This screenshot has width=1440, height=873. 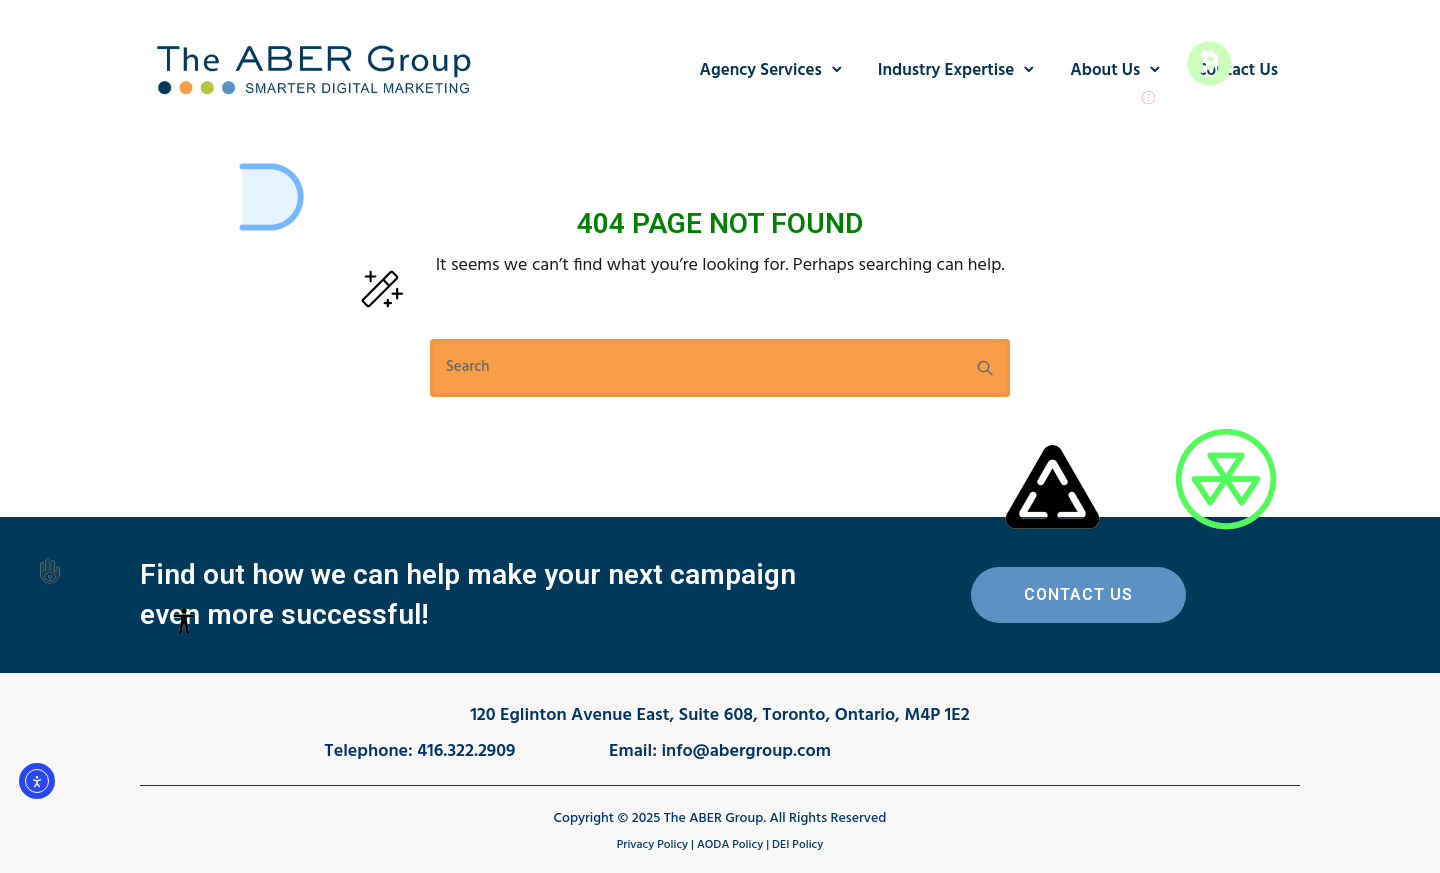 I want to click on indicates a recycling or reuse process, so click(x=1052, y=488).